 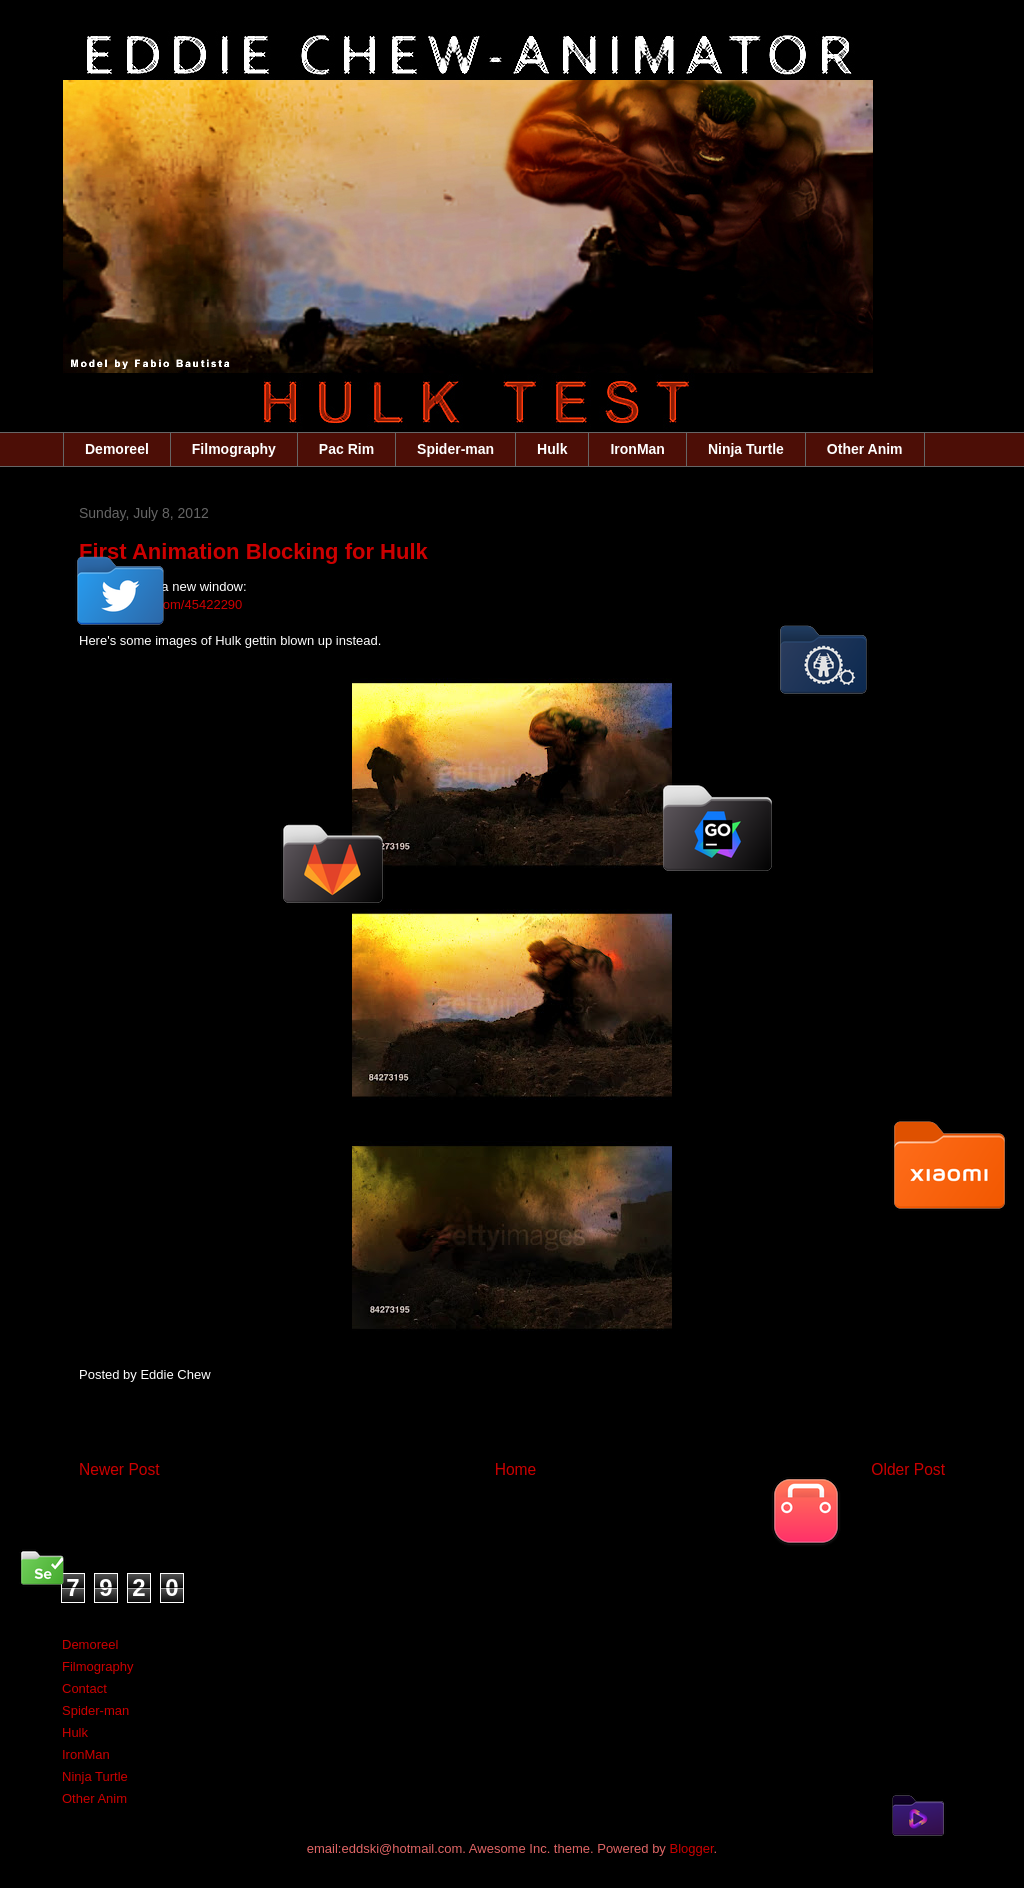 What do you see at coordinates (42, 1569) in the screenshot?
I see `folder containing selenium test automation files` at bounding box center [42, 1569].